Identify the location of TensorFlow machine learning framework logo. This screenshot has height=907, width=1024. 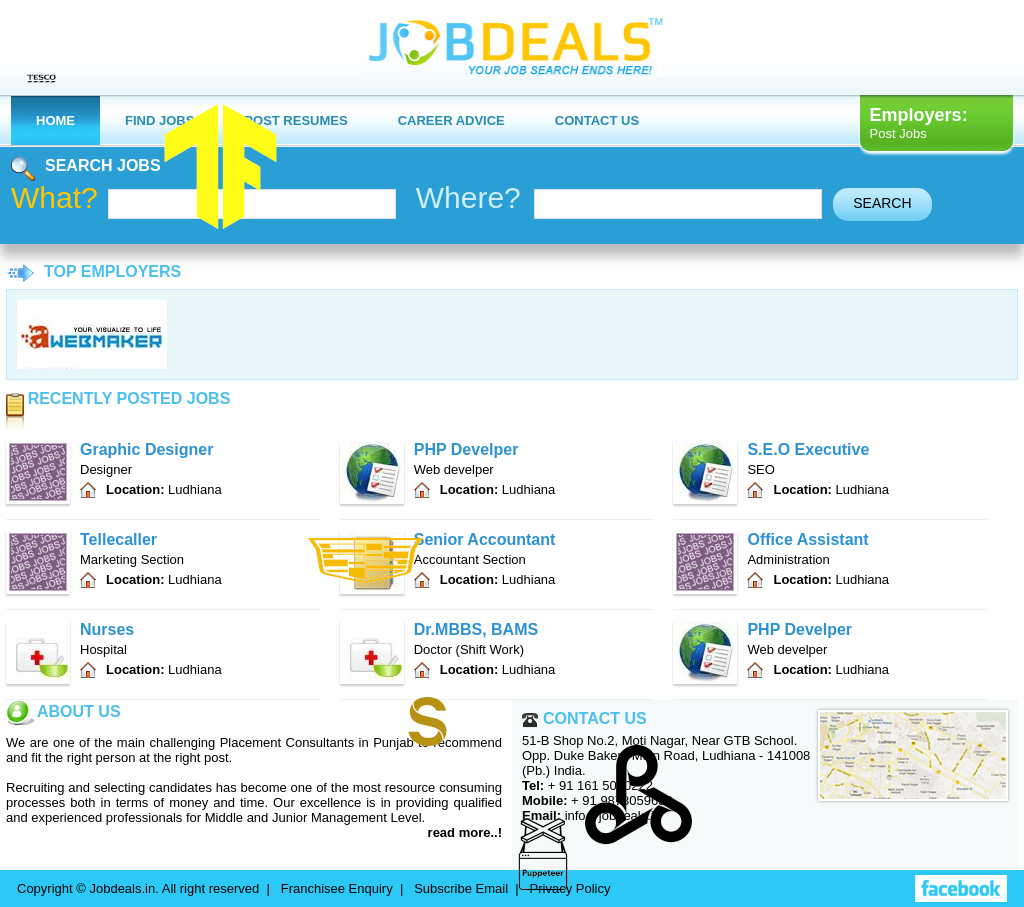
(220, 166).